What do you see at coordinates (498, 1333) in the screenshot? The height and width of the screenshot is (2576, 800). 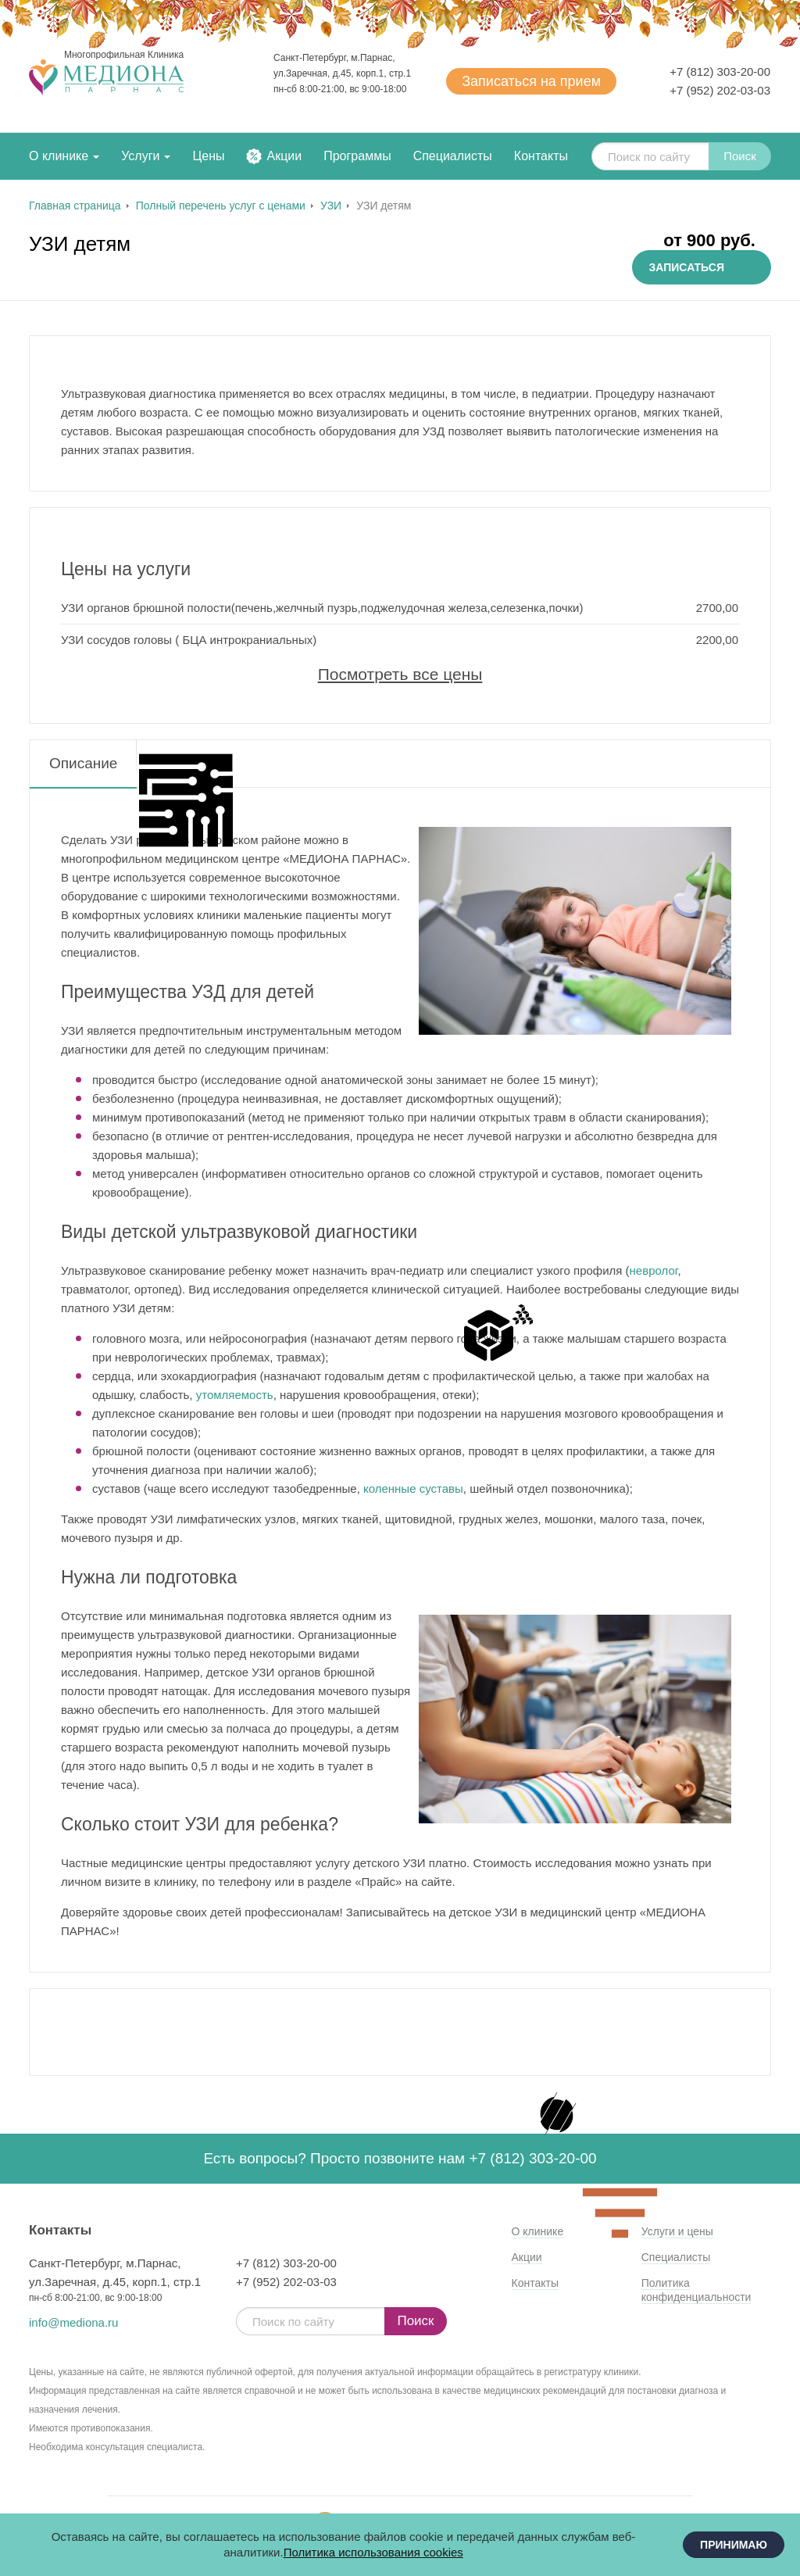 I see `kubespray project logo` at bounding box center [498, 1333].